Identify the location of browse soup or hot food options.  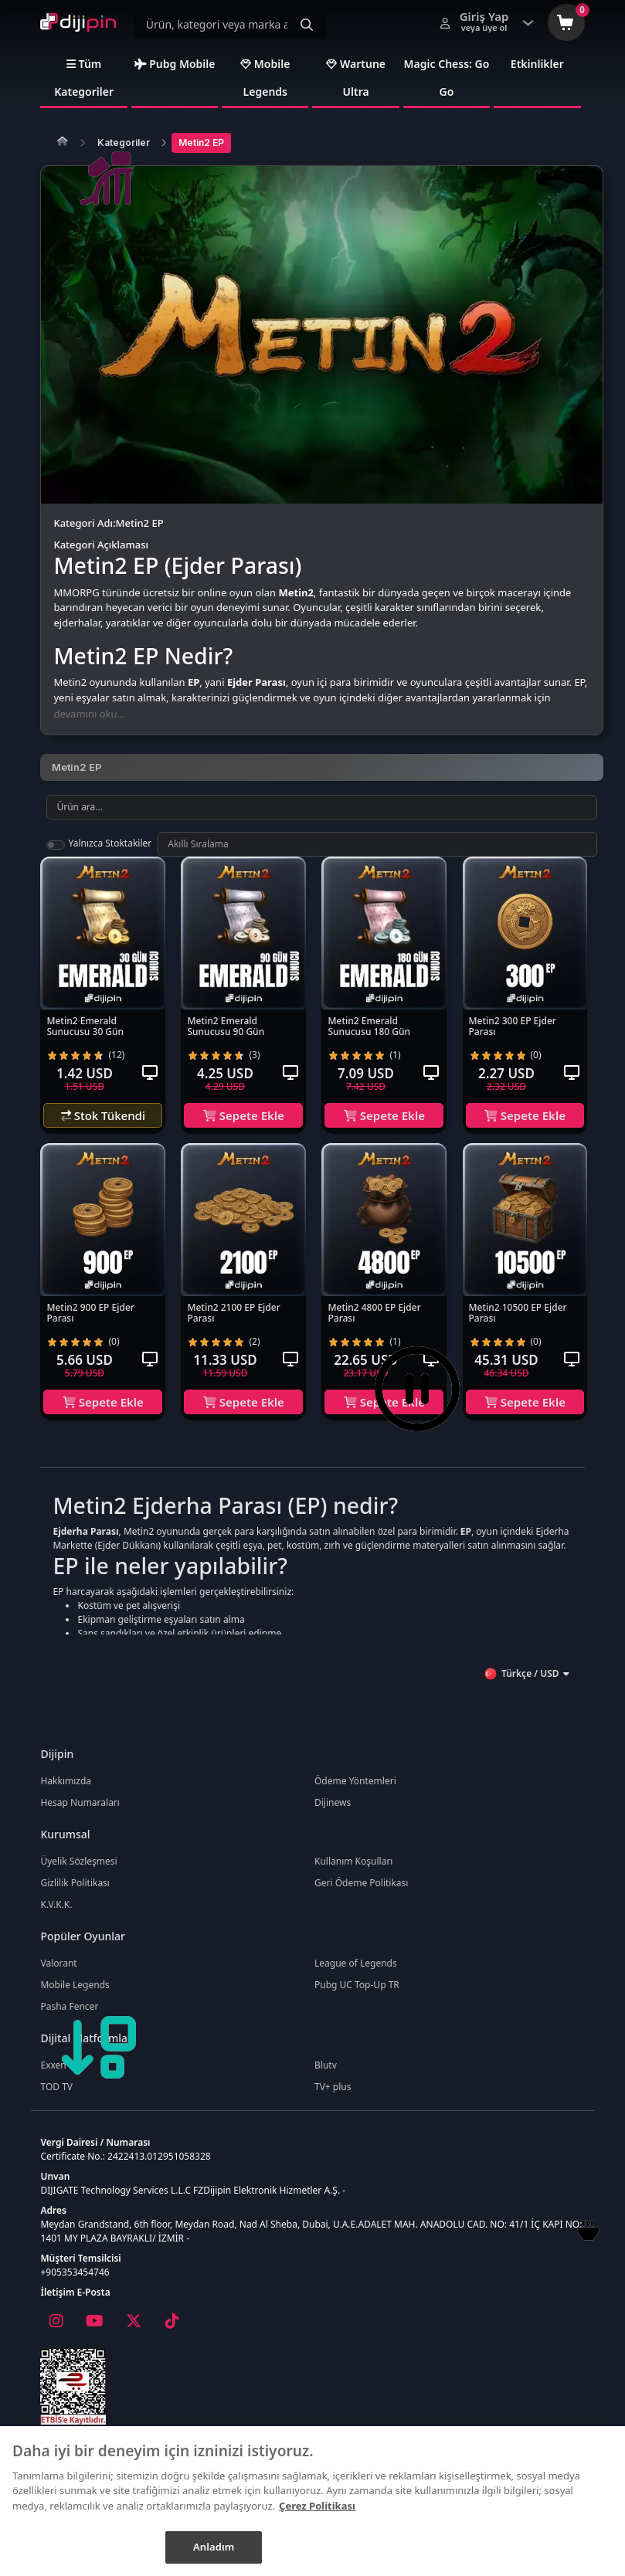
(588, 2229).